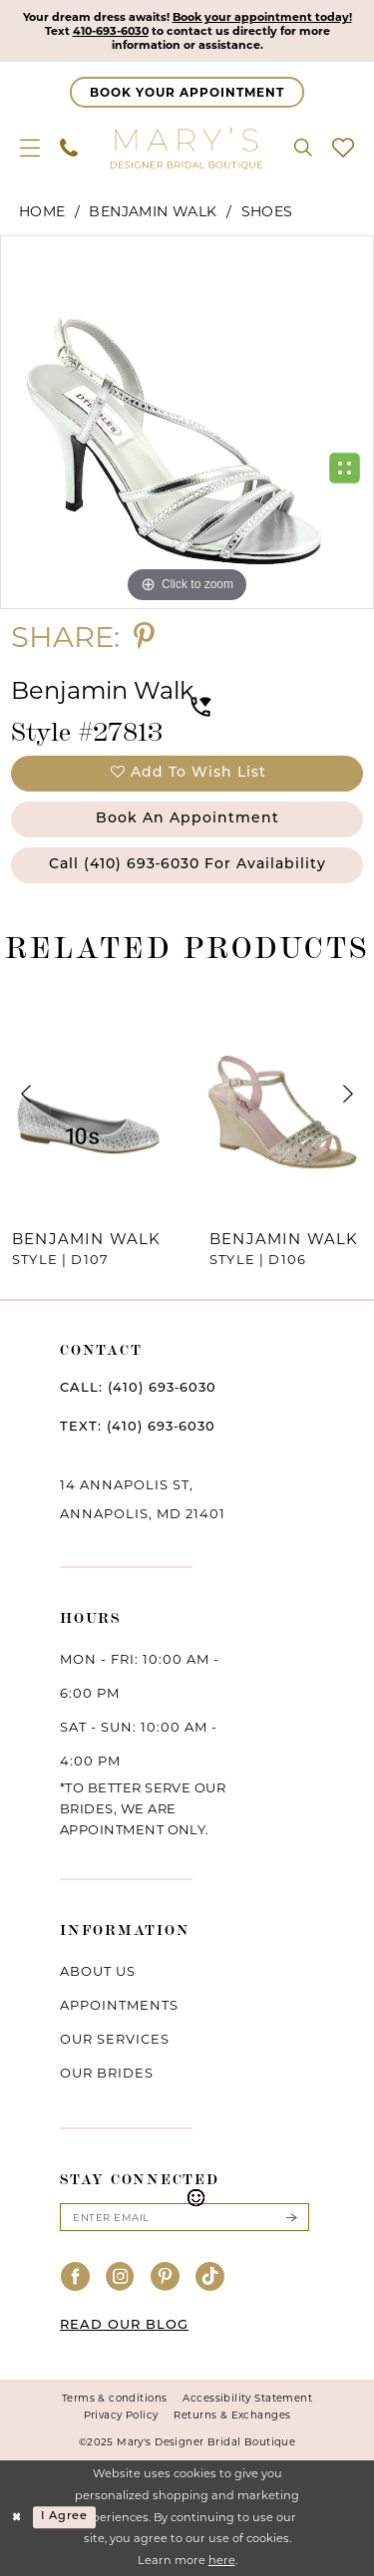 Image resolution: width=374 pixels, height=2576 pixels. What do you see at coordinates (200, 707) in the screenshot?
I see `enable wifi calling feature` at bounding box center [200, 707].